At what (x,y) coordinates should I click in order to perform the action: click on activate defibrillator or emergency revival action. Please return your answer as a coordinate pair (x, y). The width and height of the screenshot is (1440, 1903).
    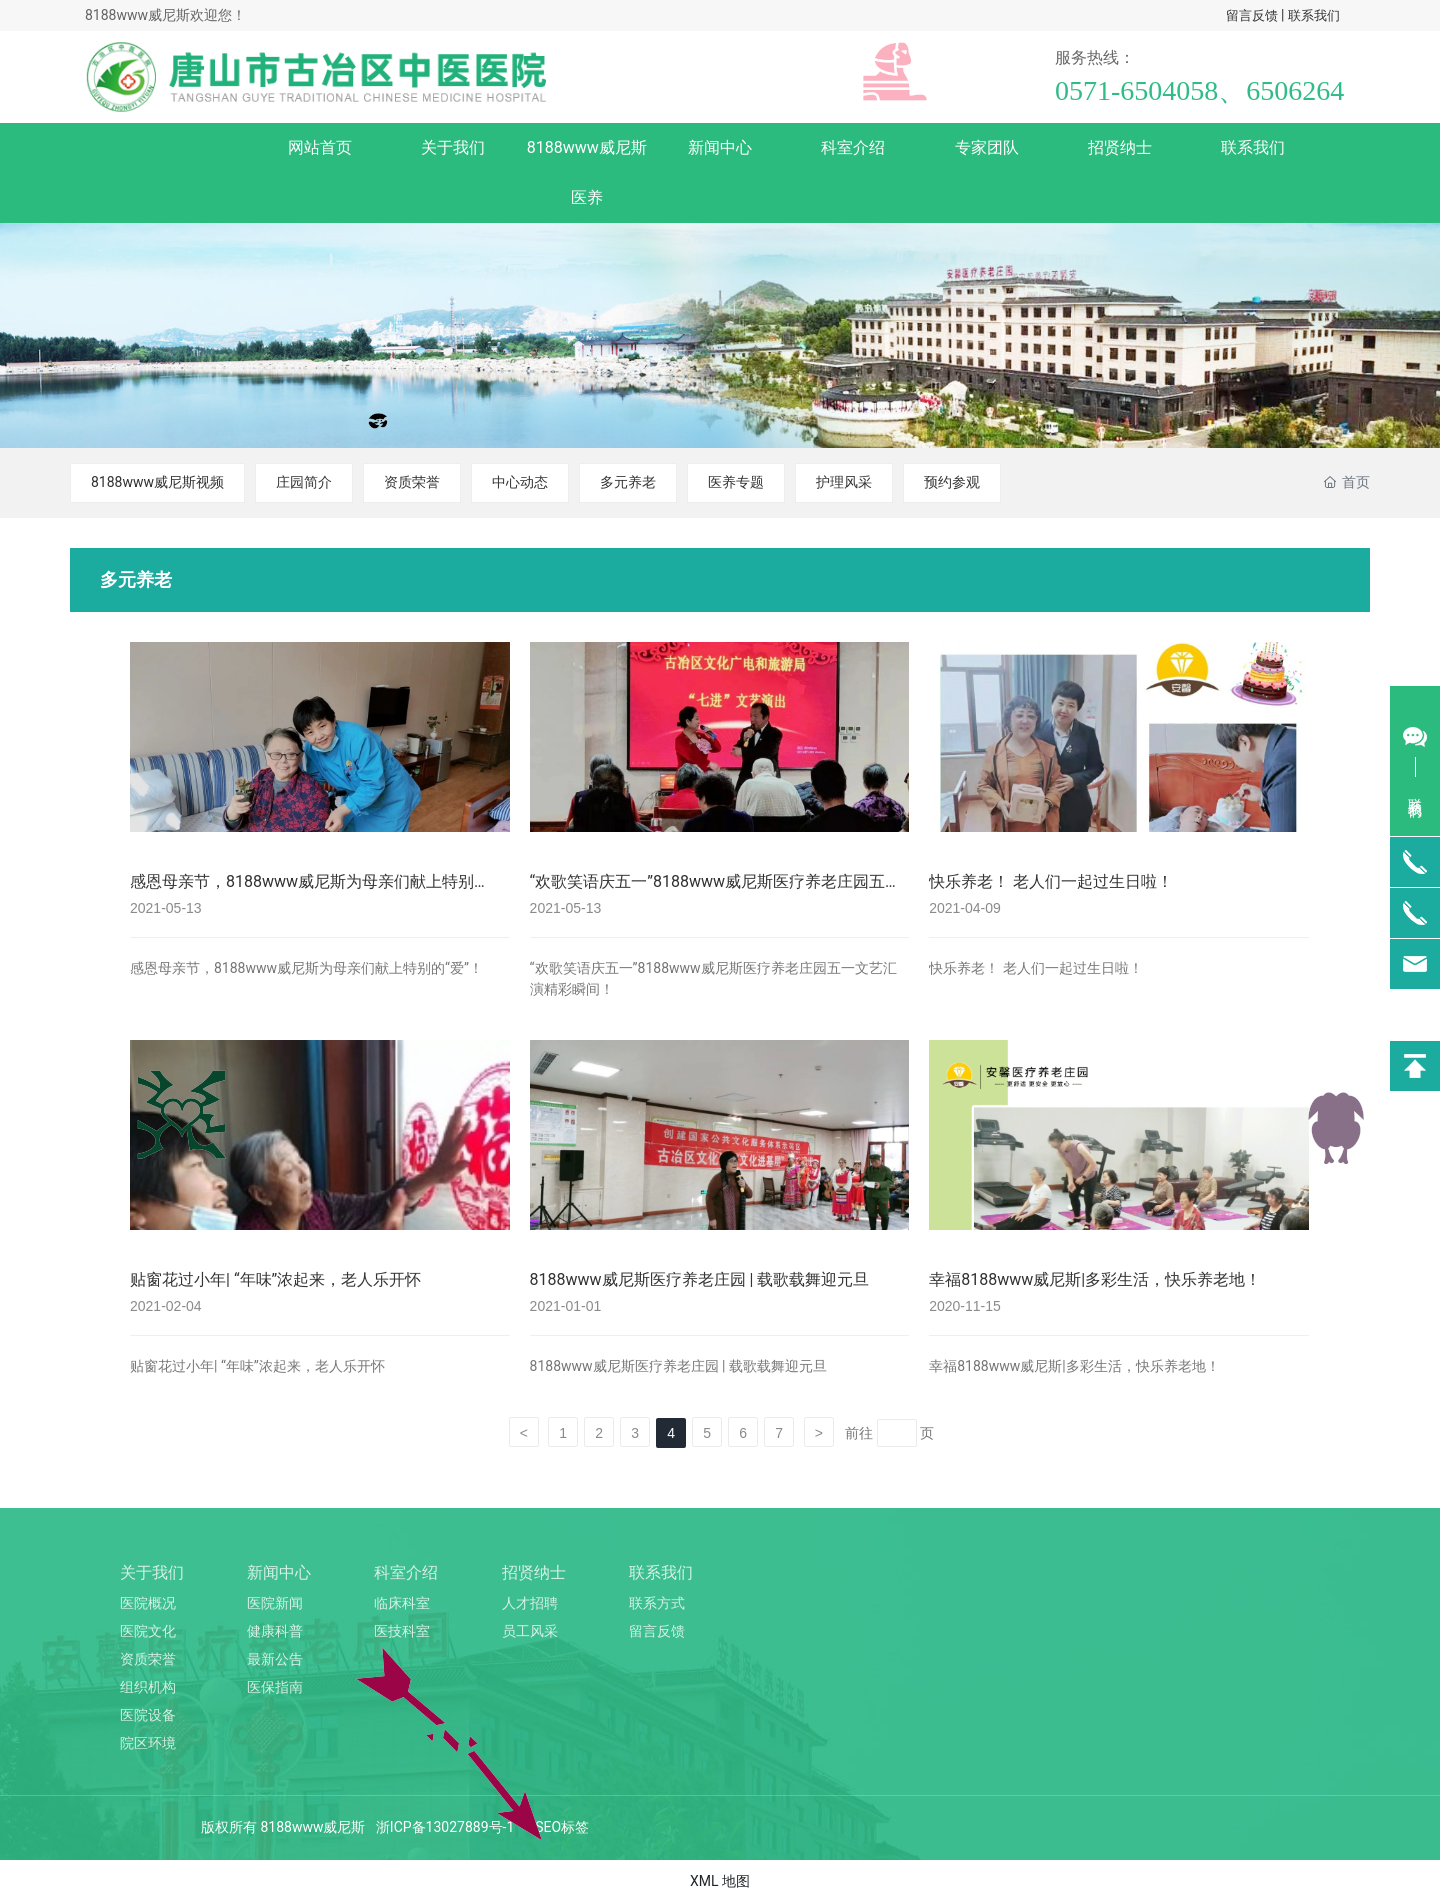
    Looking at the image, I should click on (181, 1114).